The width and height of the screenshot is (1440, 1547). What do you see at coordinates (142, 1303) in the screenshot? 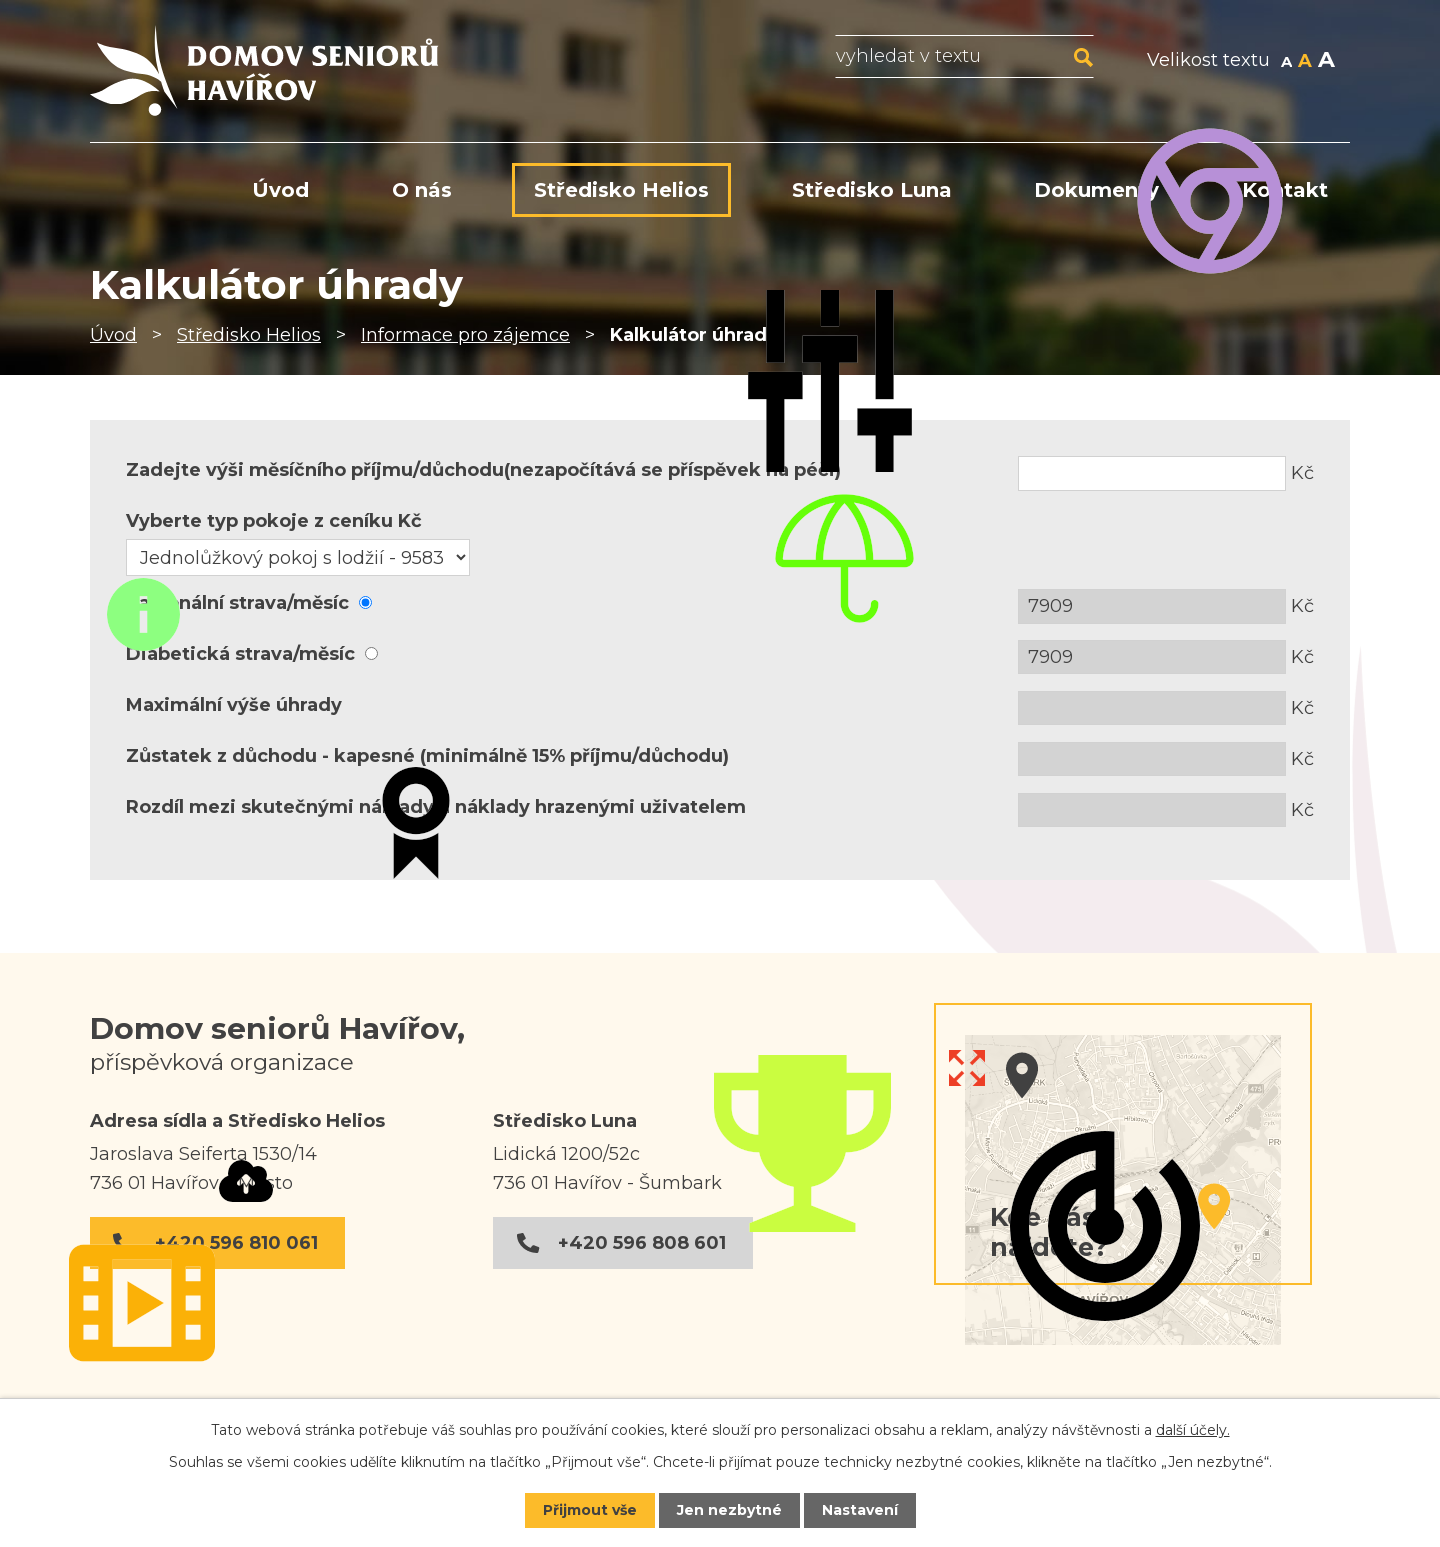
I see `play video or movie content` at bounding box center [142, 1303].